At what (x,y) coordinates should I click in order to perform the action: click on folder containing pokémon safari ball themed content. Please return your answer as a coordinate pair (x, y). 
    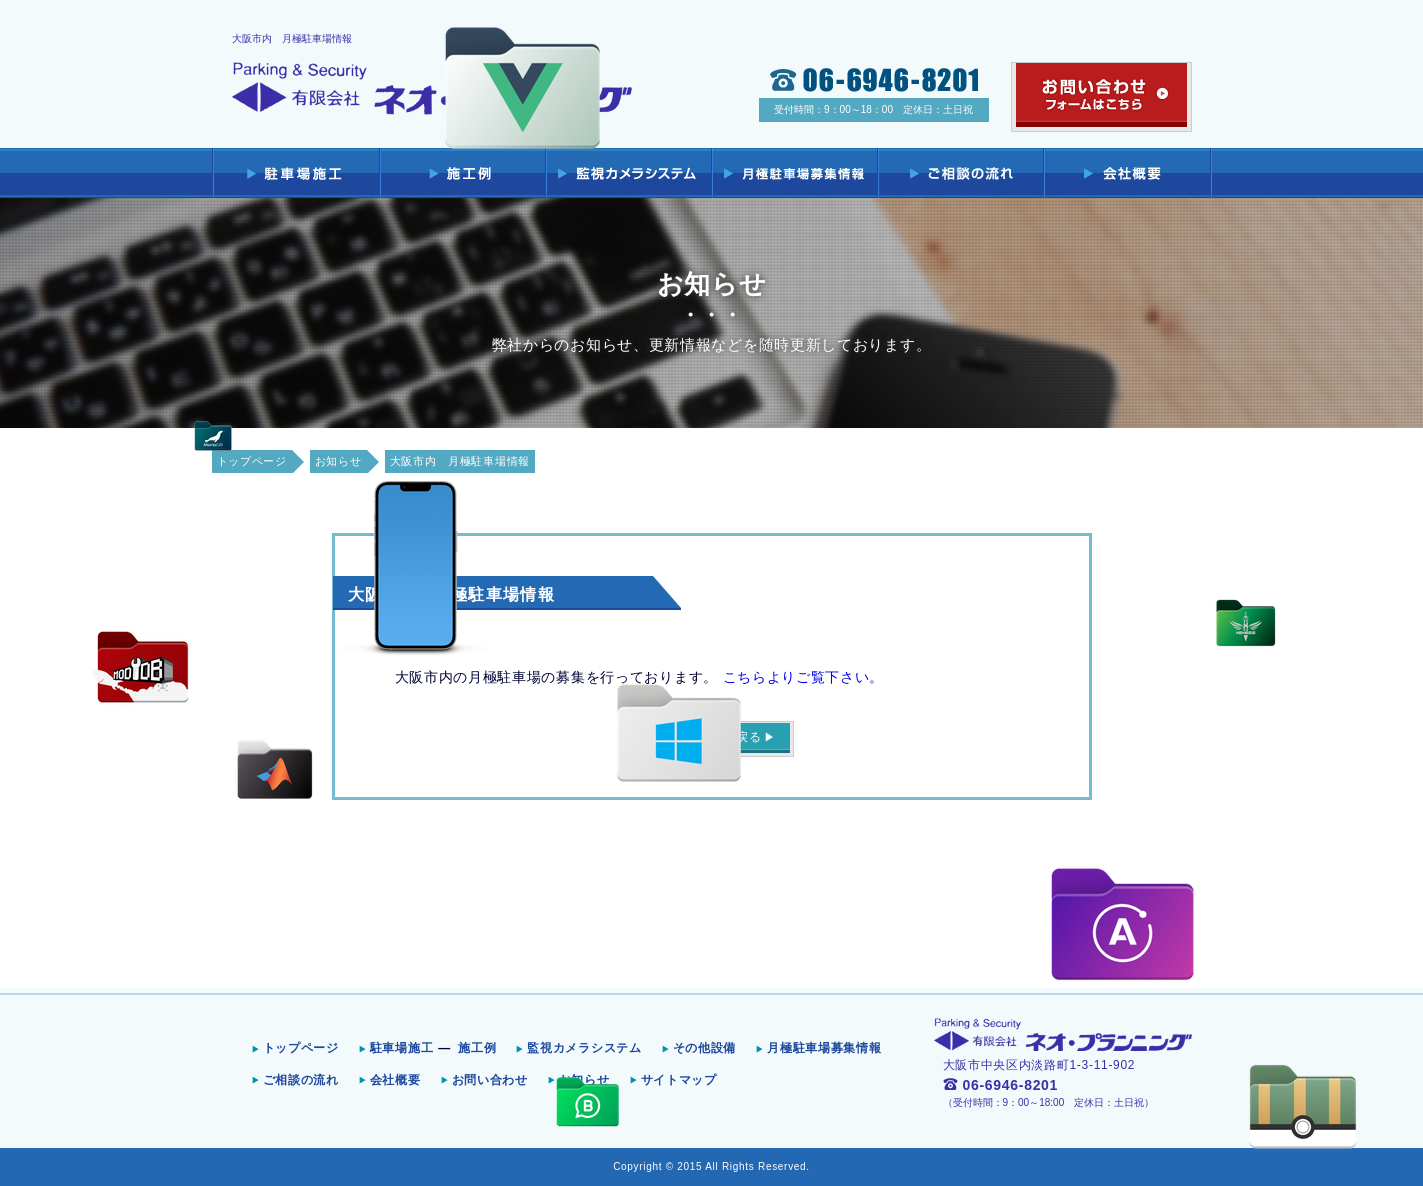
    Looking at the image, I should click on (1302, 1109).